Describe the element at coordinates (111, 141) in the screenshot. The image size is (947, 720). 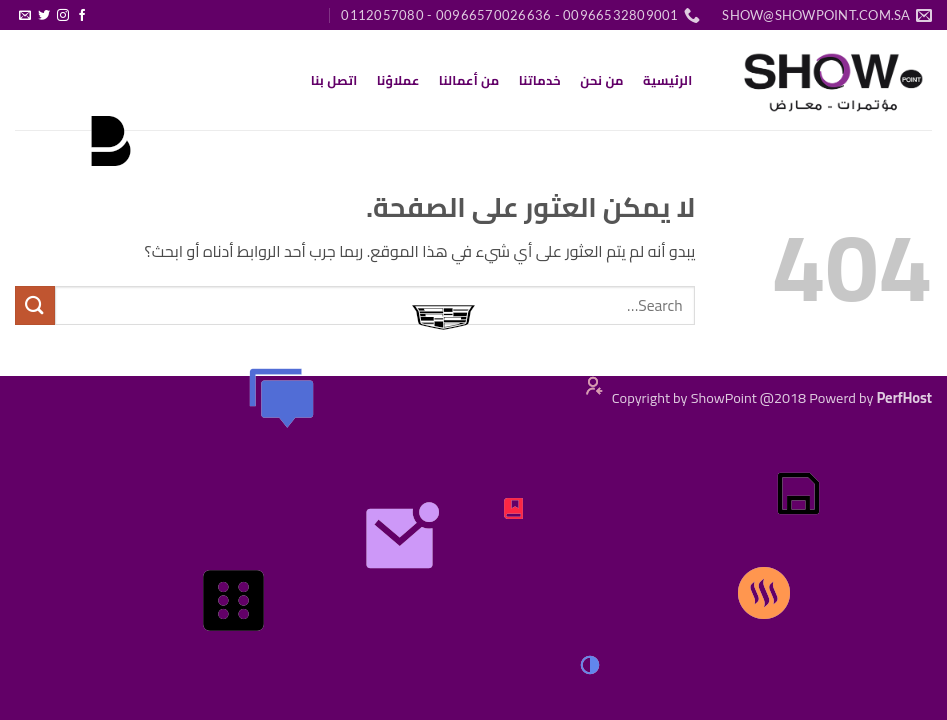
I see `open the Beats audio app` at that location.